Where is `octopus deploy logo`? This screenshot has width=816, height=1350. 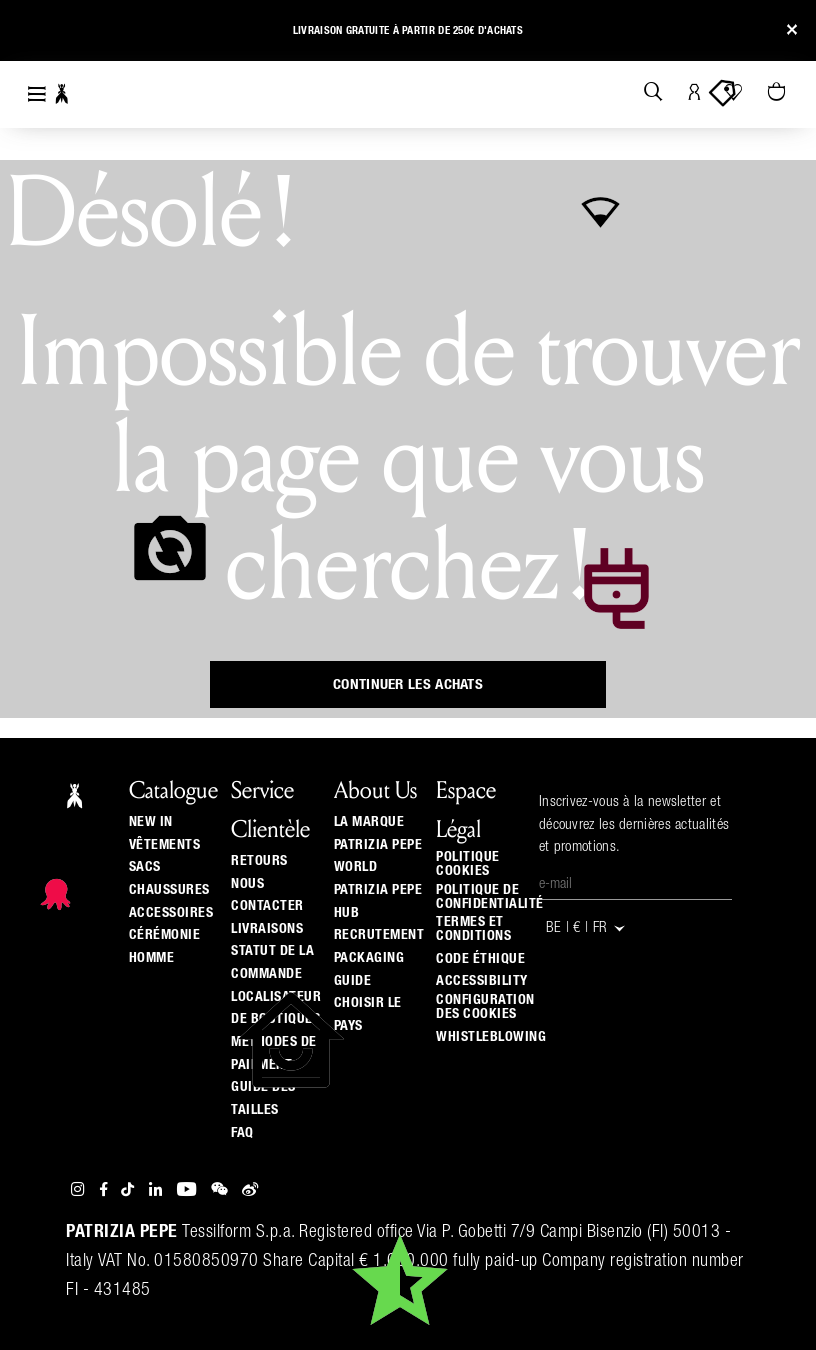
octopus deploy logo is located at coordinates (55, 894).